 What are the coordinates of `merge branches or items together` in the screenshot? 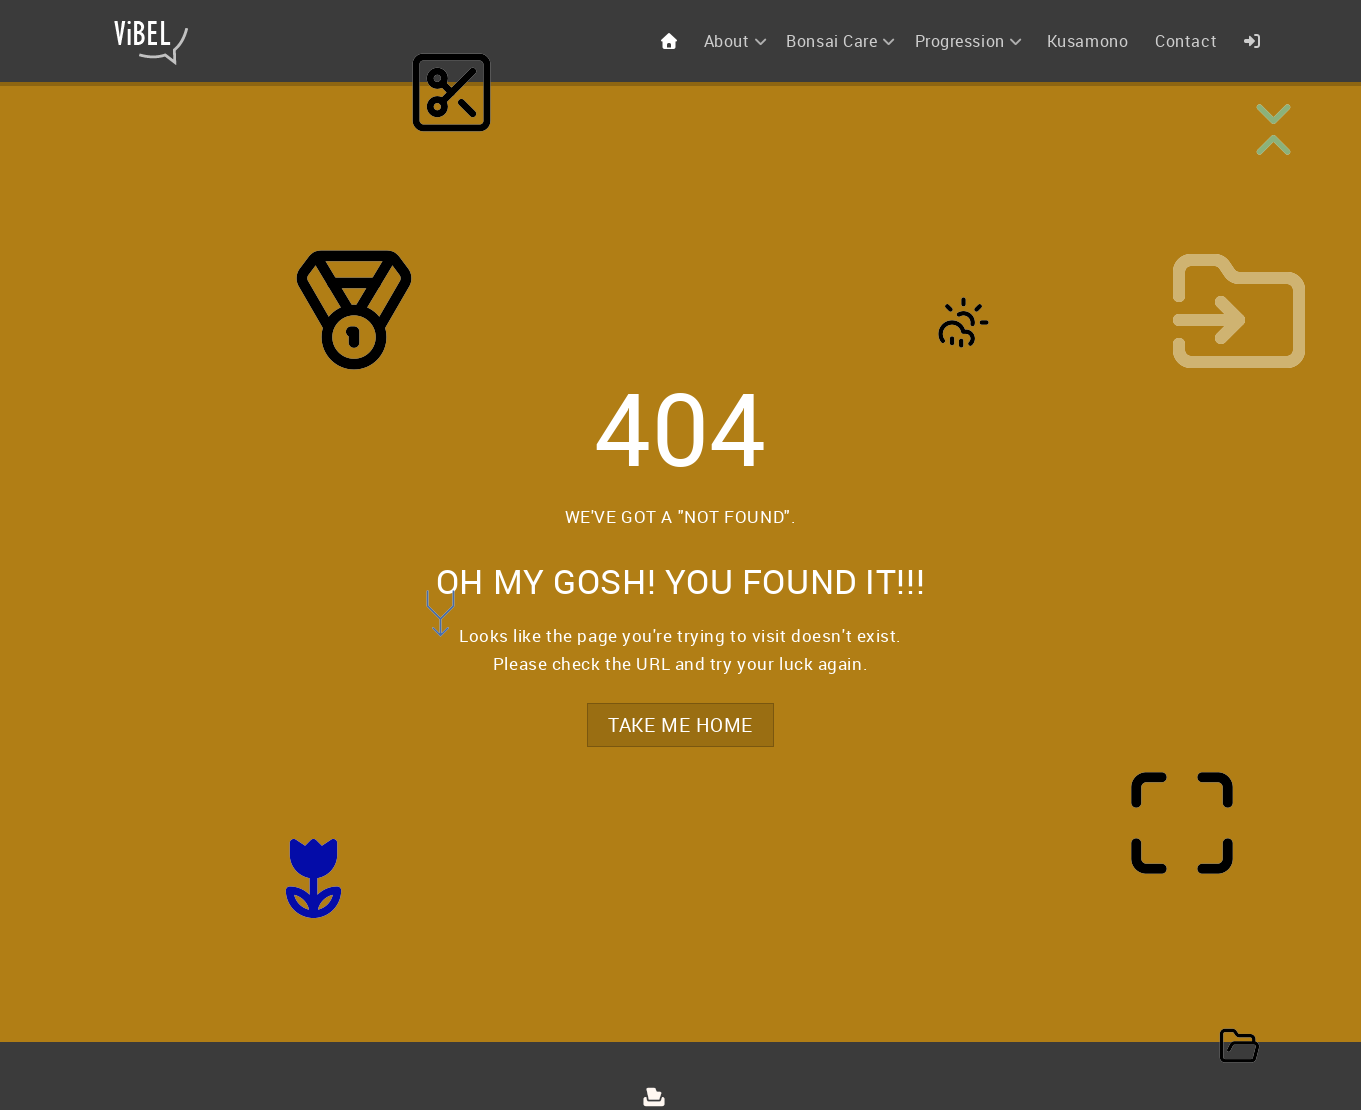 It's located at (440, 611).